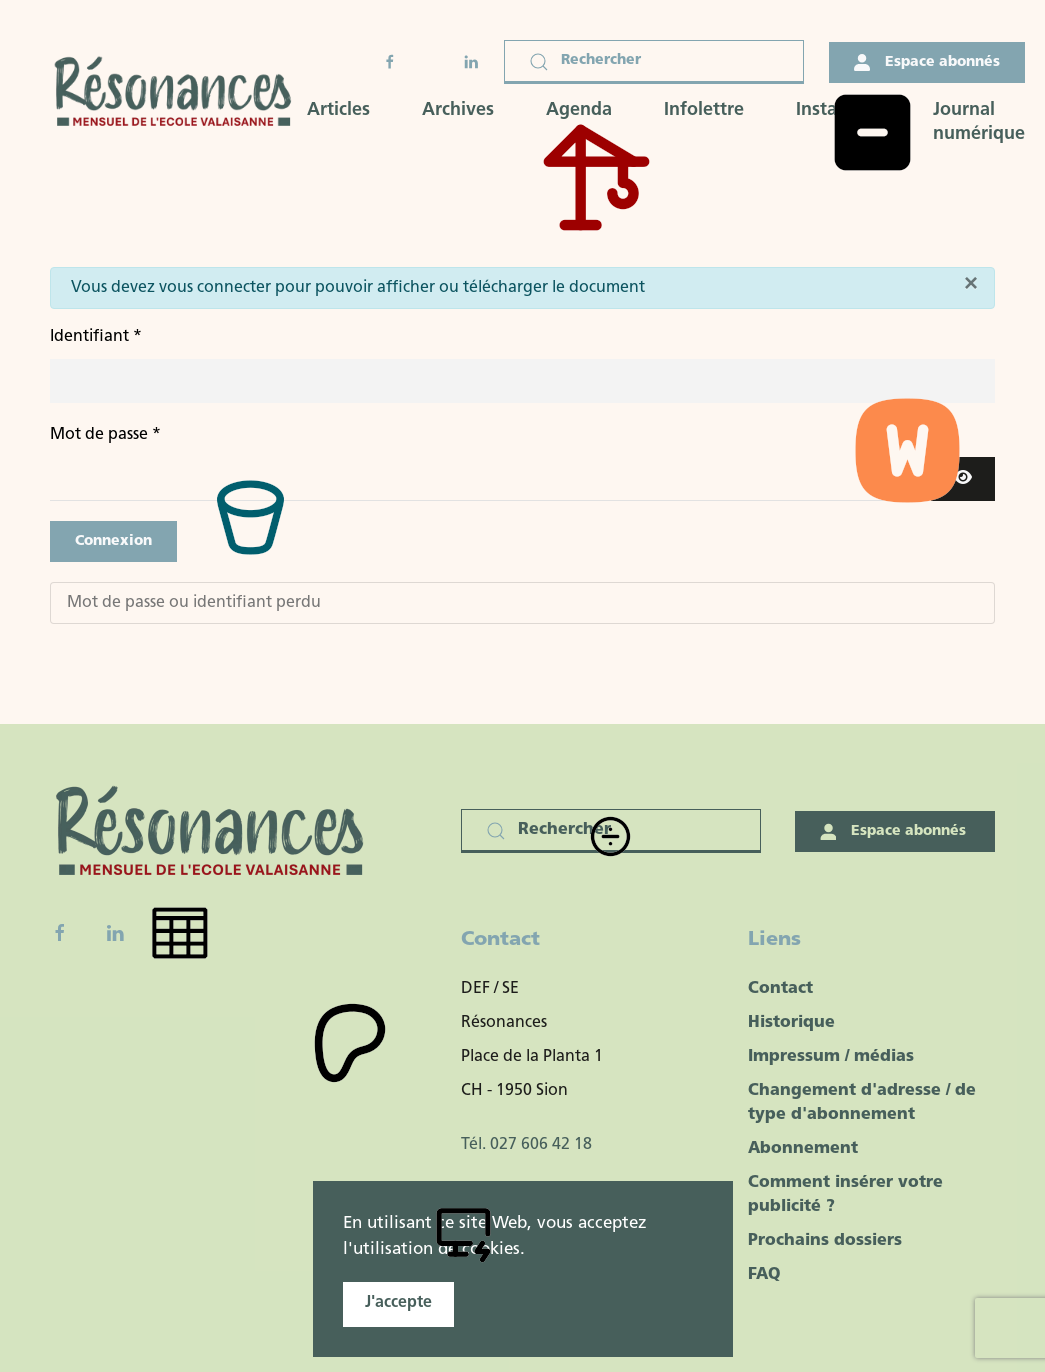 The image size is (1045, 1372). I want to click on indicates construction or building in progress, so click(596, 177).